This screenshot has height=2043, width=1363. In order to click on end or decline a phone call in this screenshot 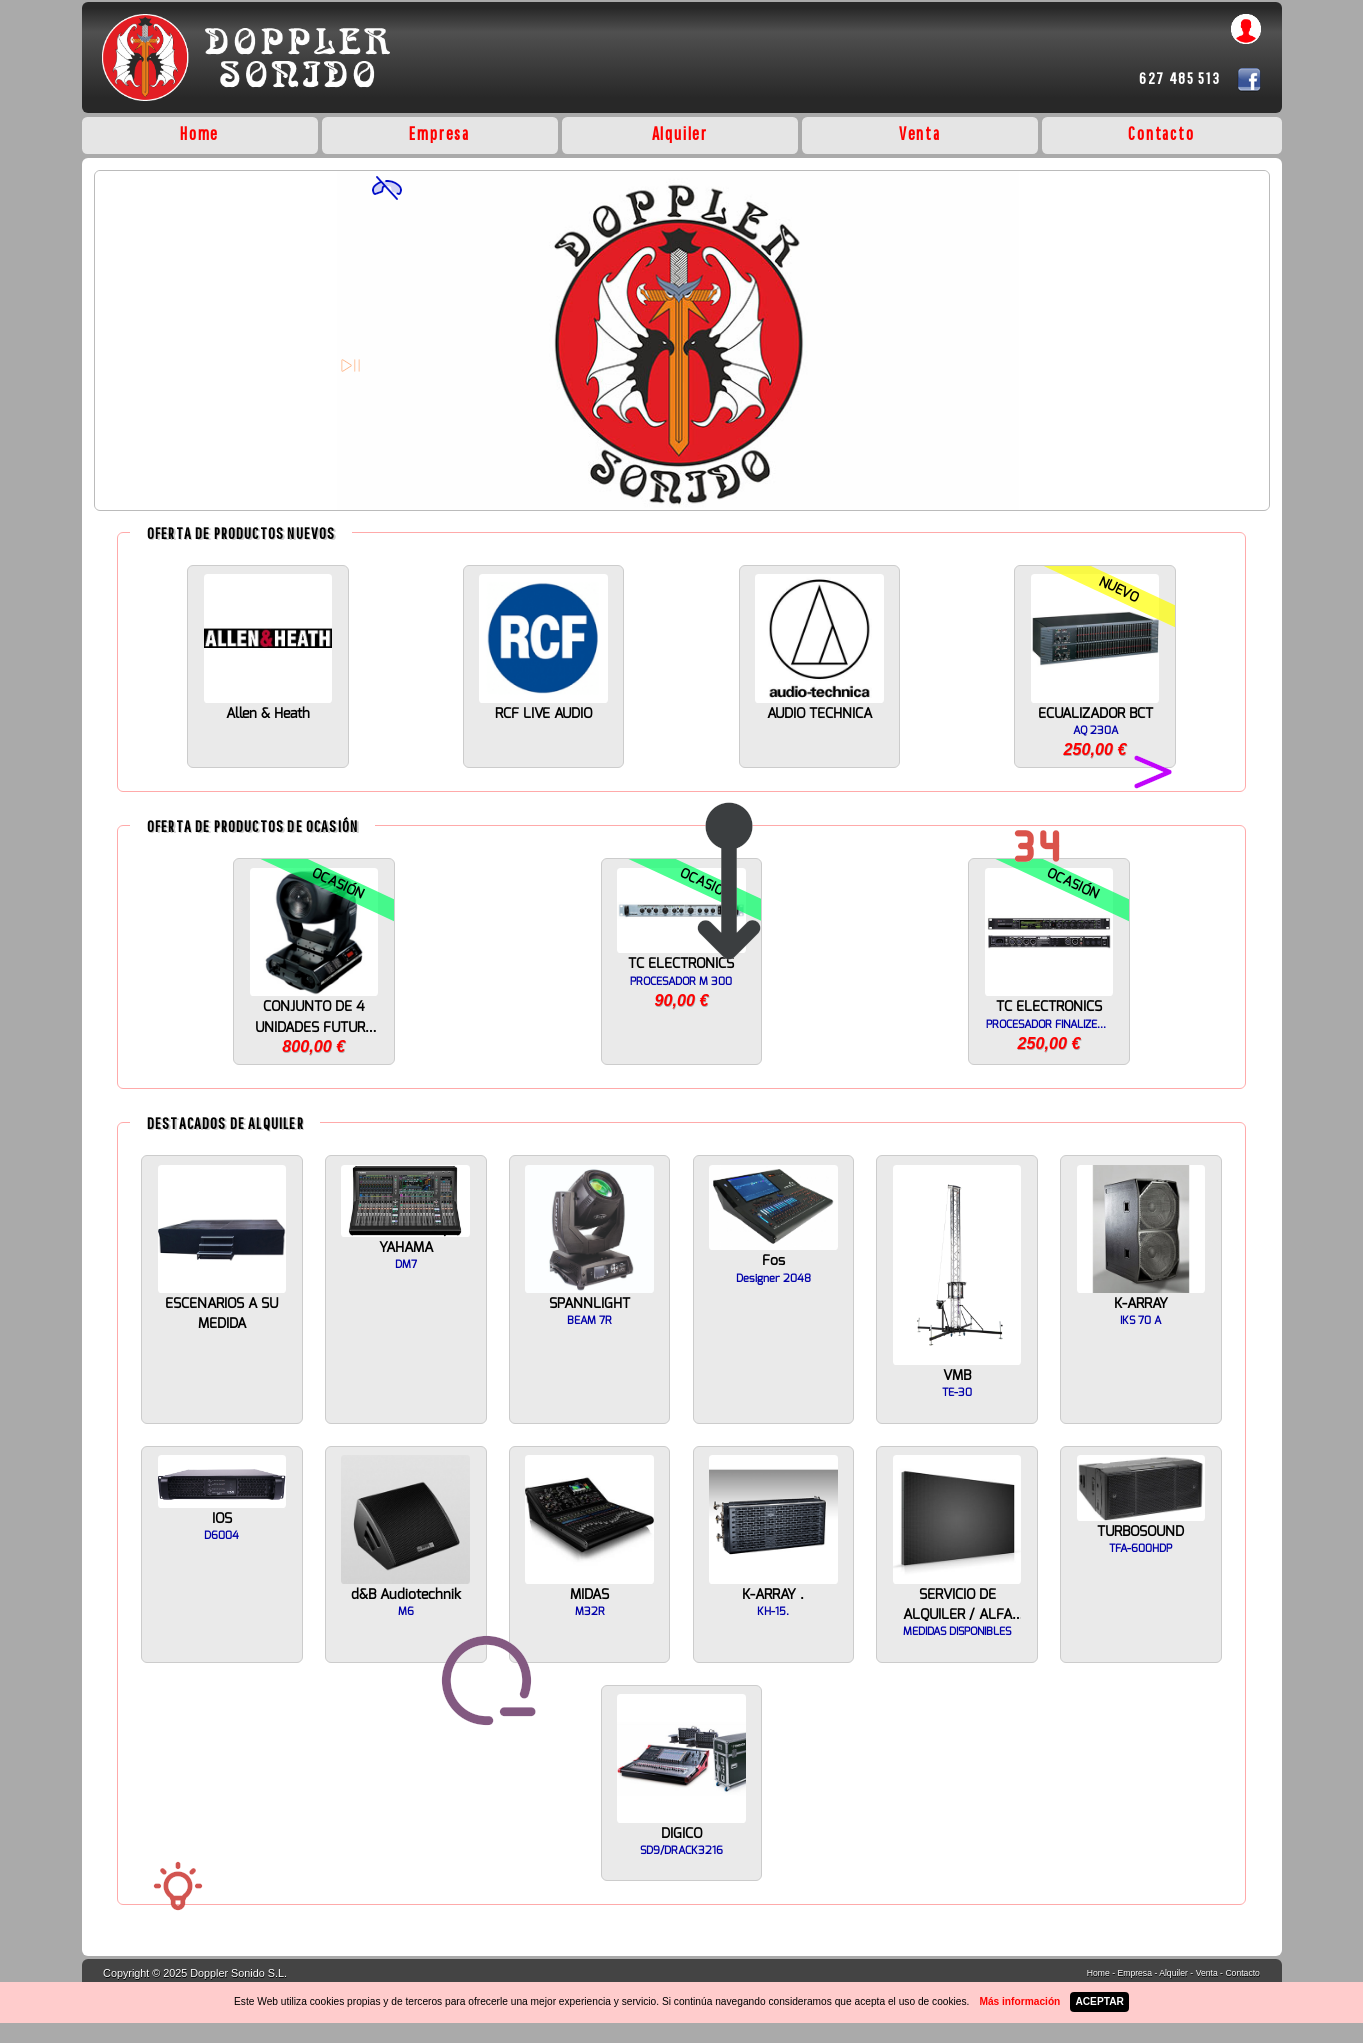, I will do `click(387, 188)`.